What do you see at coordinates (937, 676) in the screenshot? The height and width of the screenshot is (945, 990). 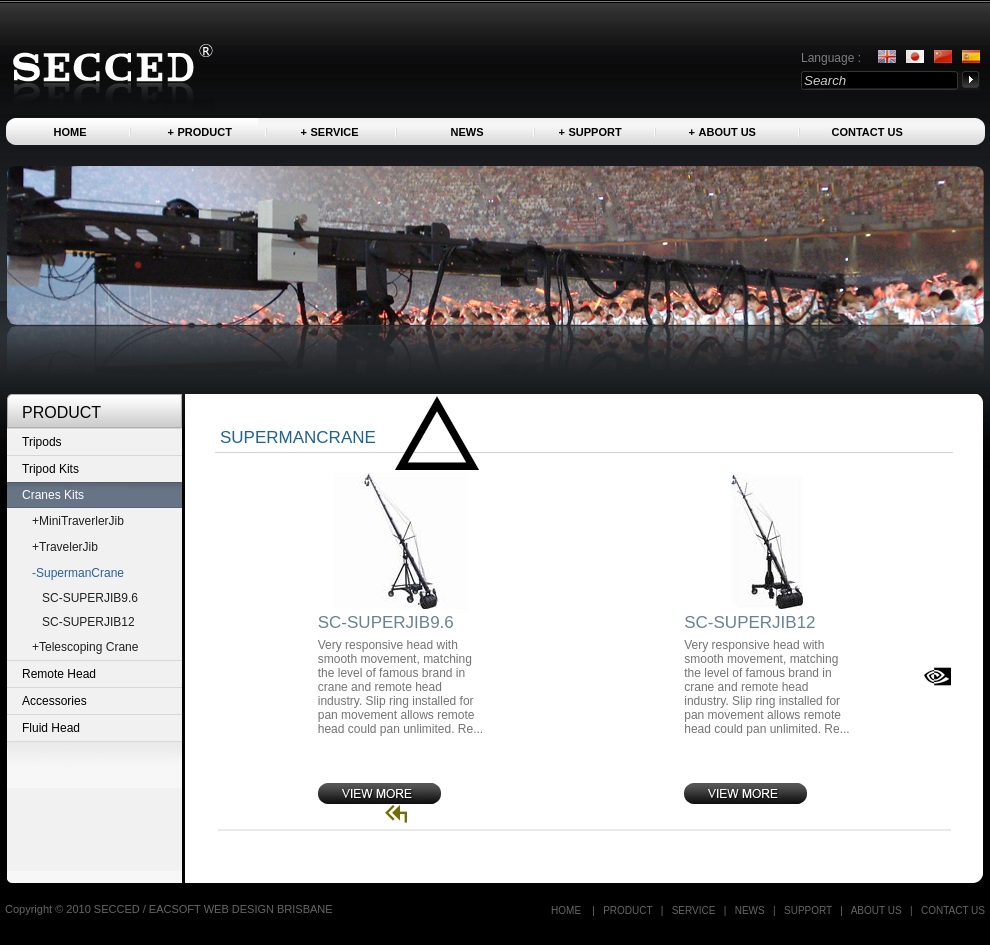 I see `nvidia brand logo` at bounding box center [937, 676].